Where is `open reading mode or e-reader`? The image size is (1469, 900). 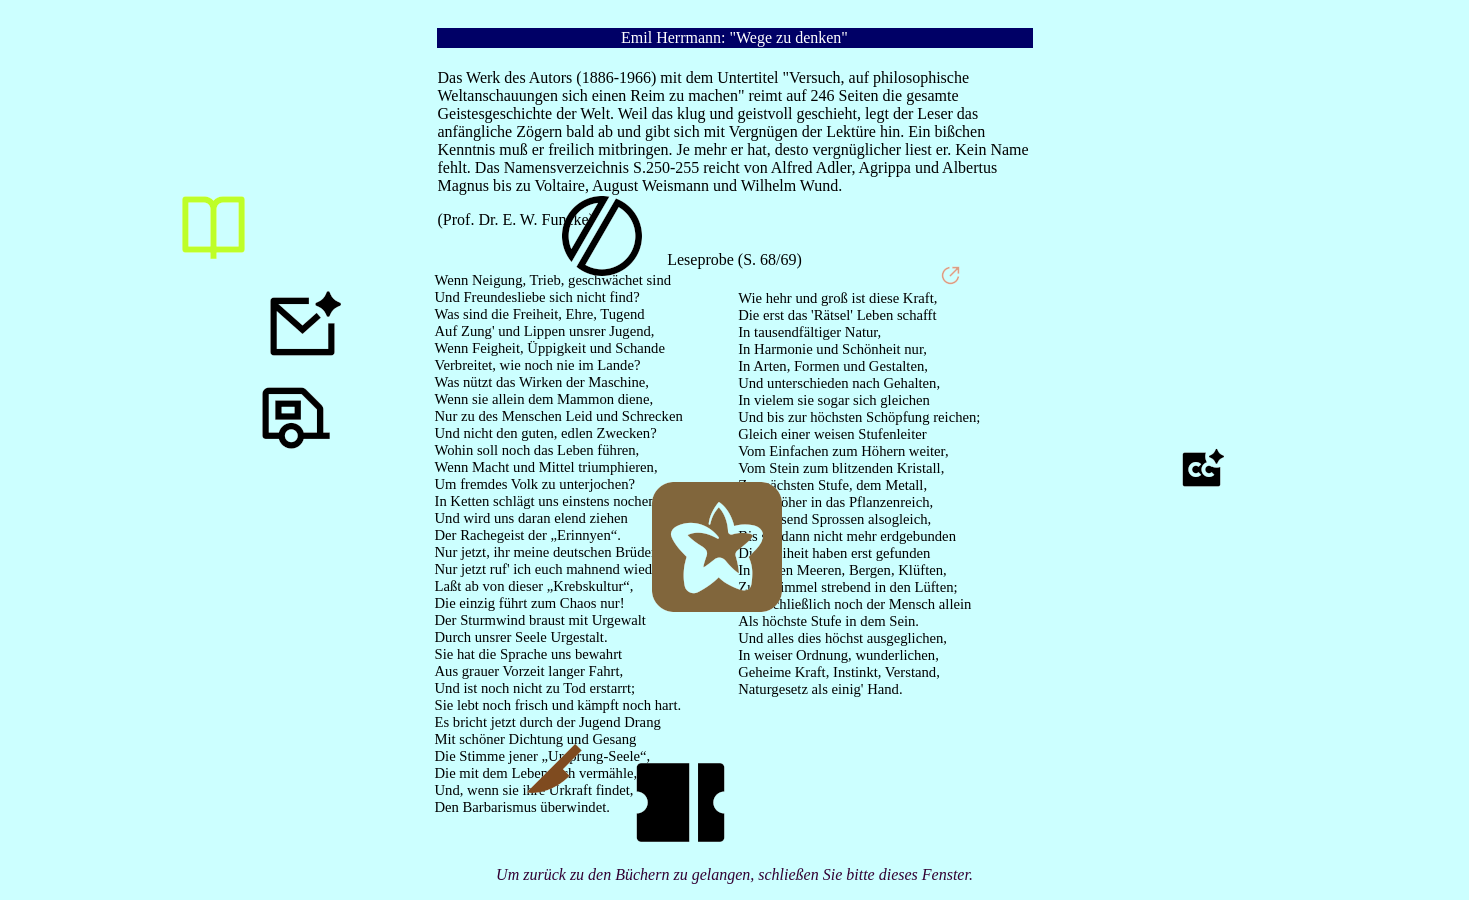
open reading mode or e-reader is located at coordinates (213, 224).